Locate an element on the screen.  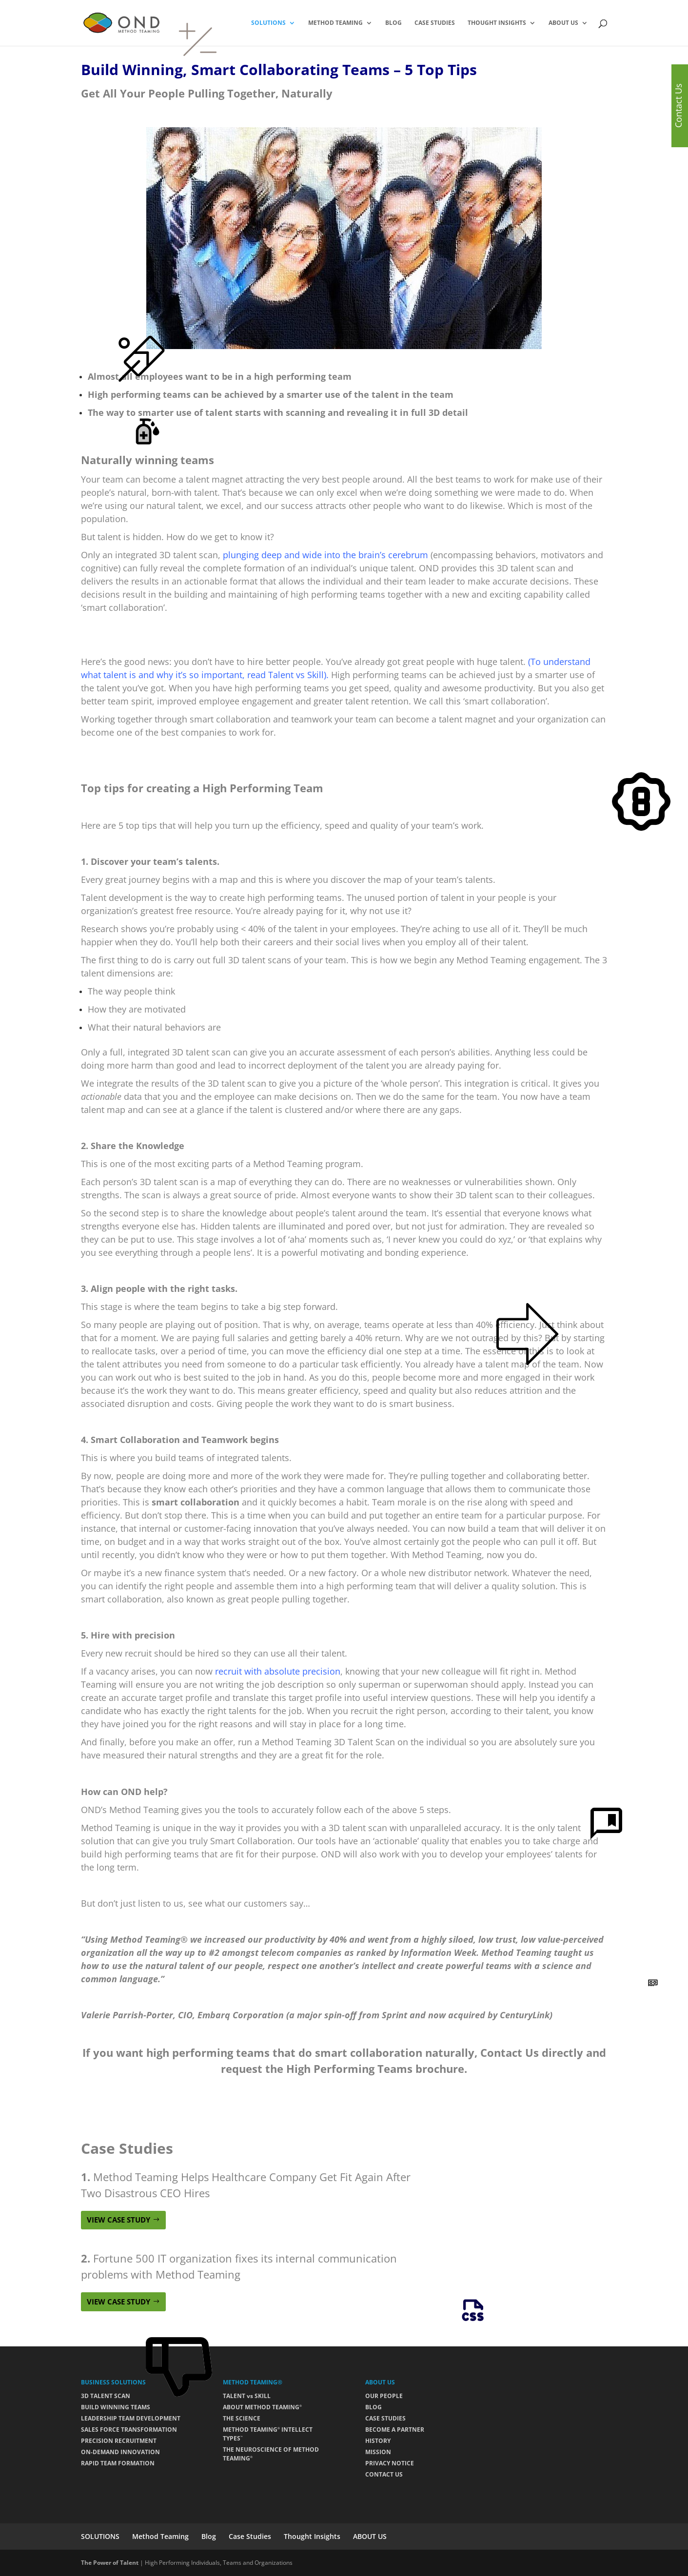
dislike or downvote content is located at coordinates (179, 2363).